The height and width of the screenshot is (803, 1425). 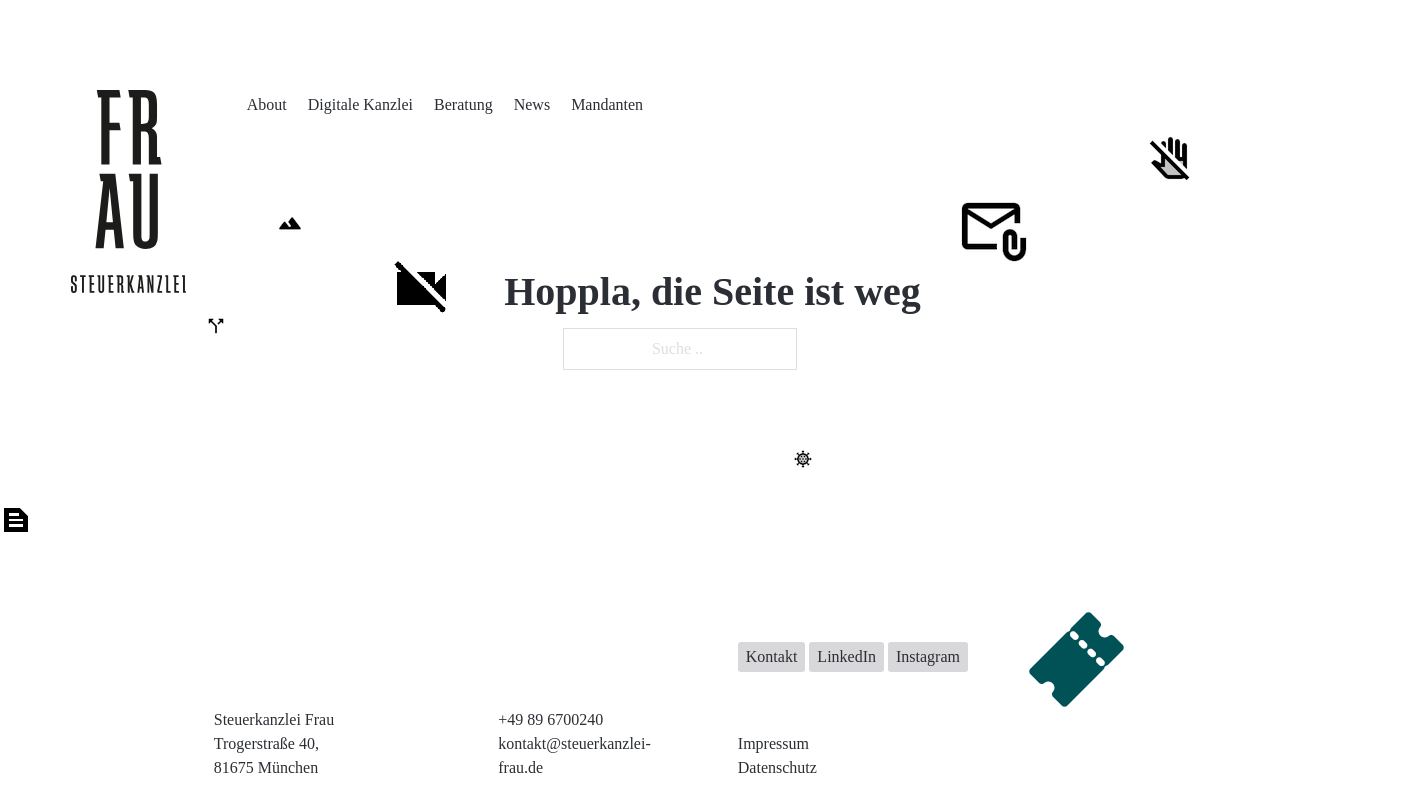 What do you see at coordinates (1076, 659) in the screenshot?
I see `view your tickets or passes` at bounding box center [1076, 659].